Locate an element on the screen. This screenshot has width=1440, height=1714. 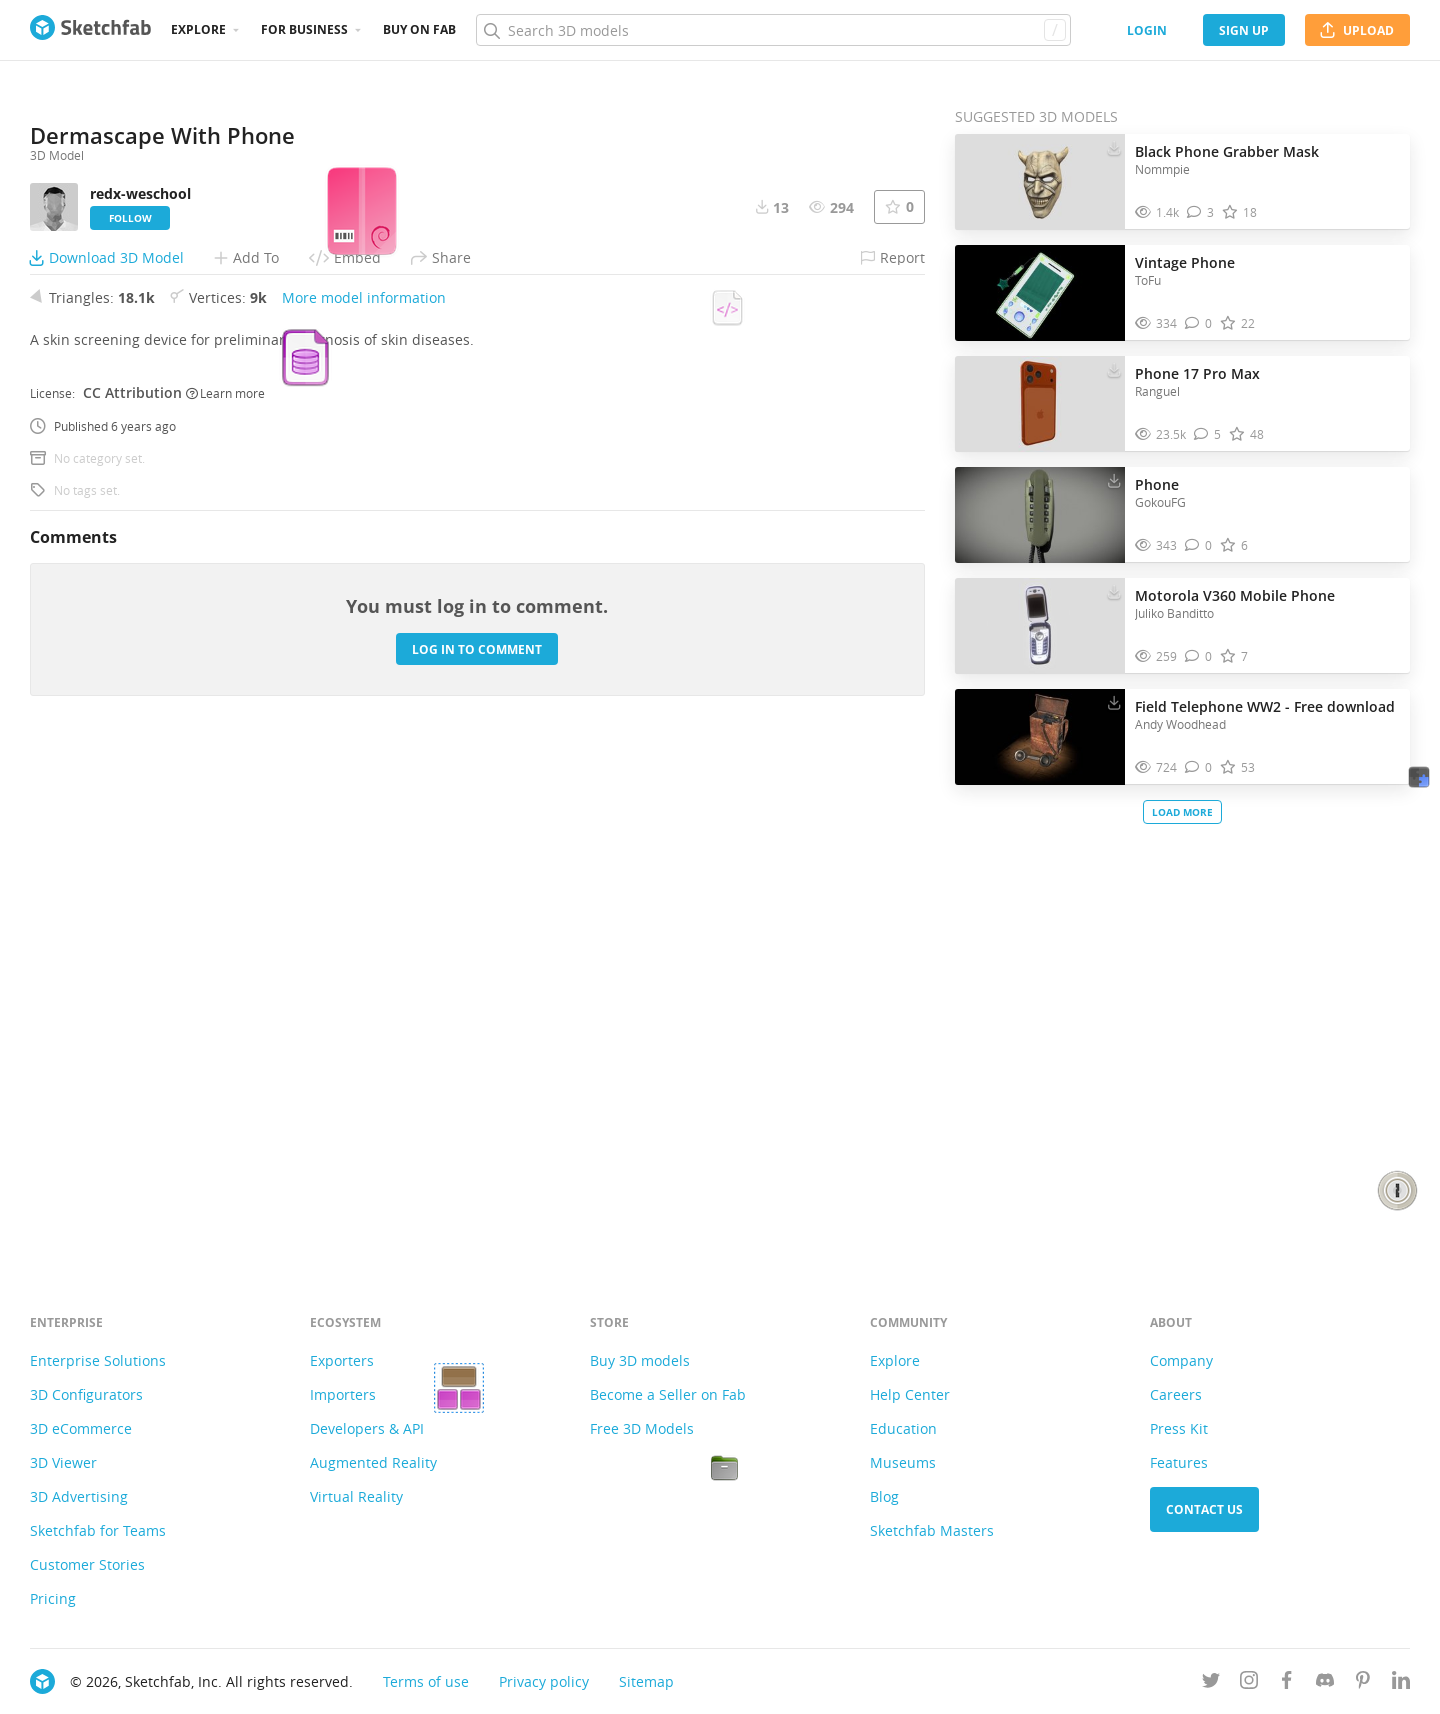
open the passwords app is located at coordinates (1397, 1190).